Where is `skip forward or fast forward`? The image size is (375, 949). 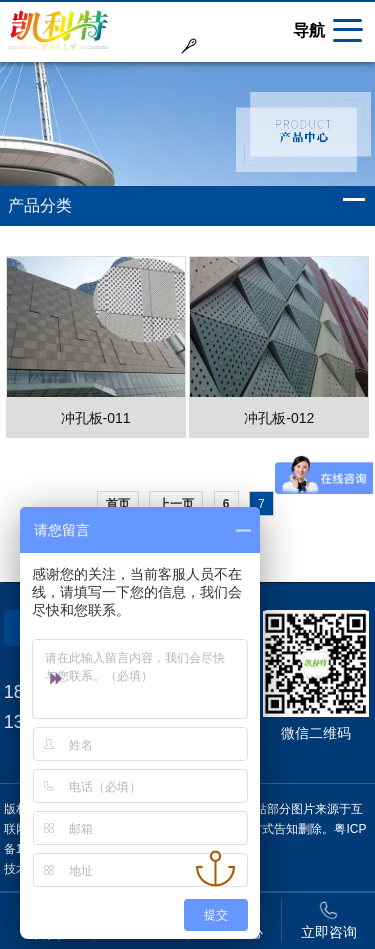
skip forward or fast forward is located at coordinates (55, 678).